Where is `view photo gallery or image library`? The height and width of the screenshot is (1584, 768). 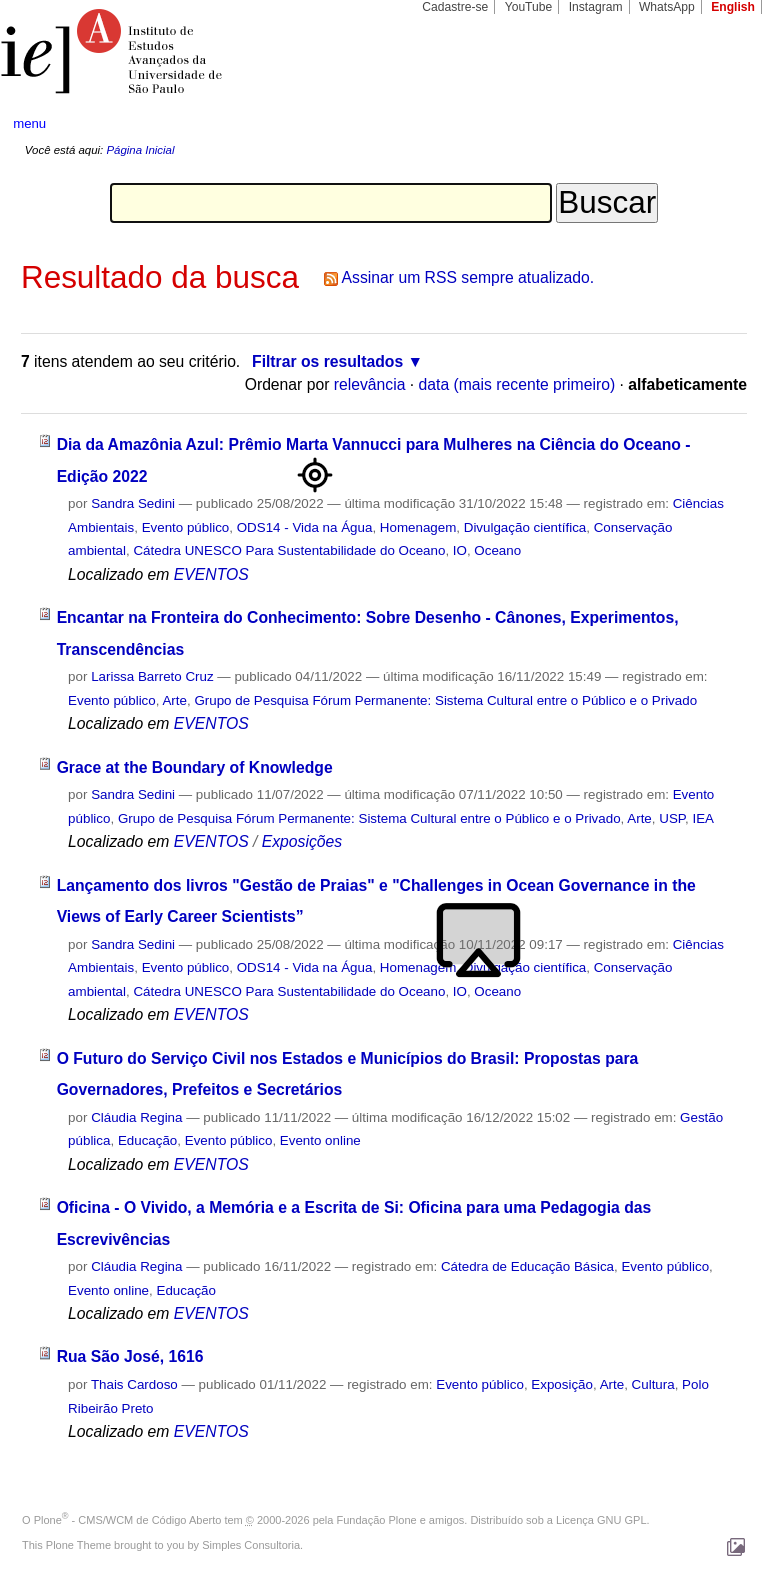 view photo gallery or image library is located at coordinates (736, 1547).